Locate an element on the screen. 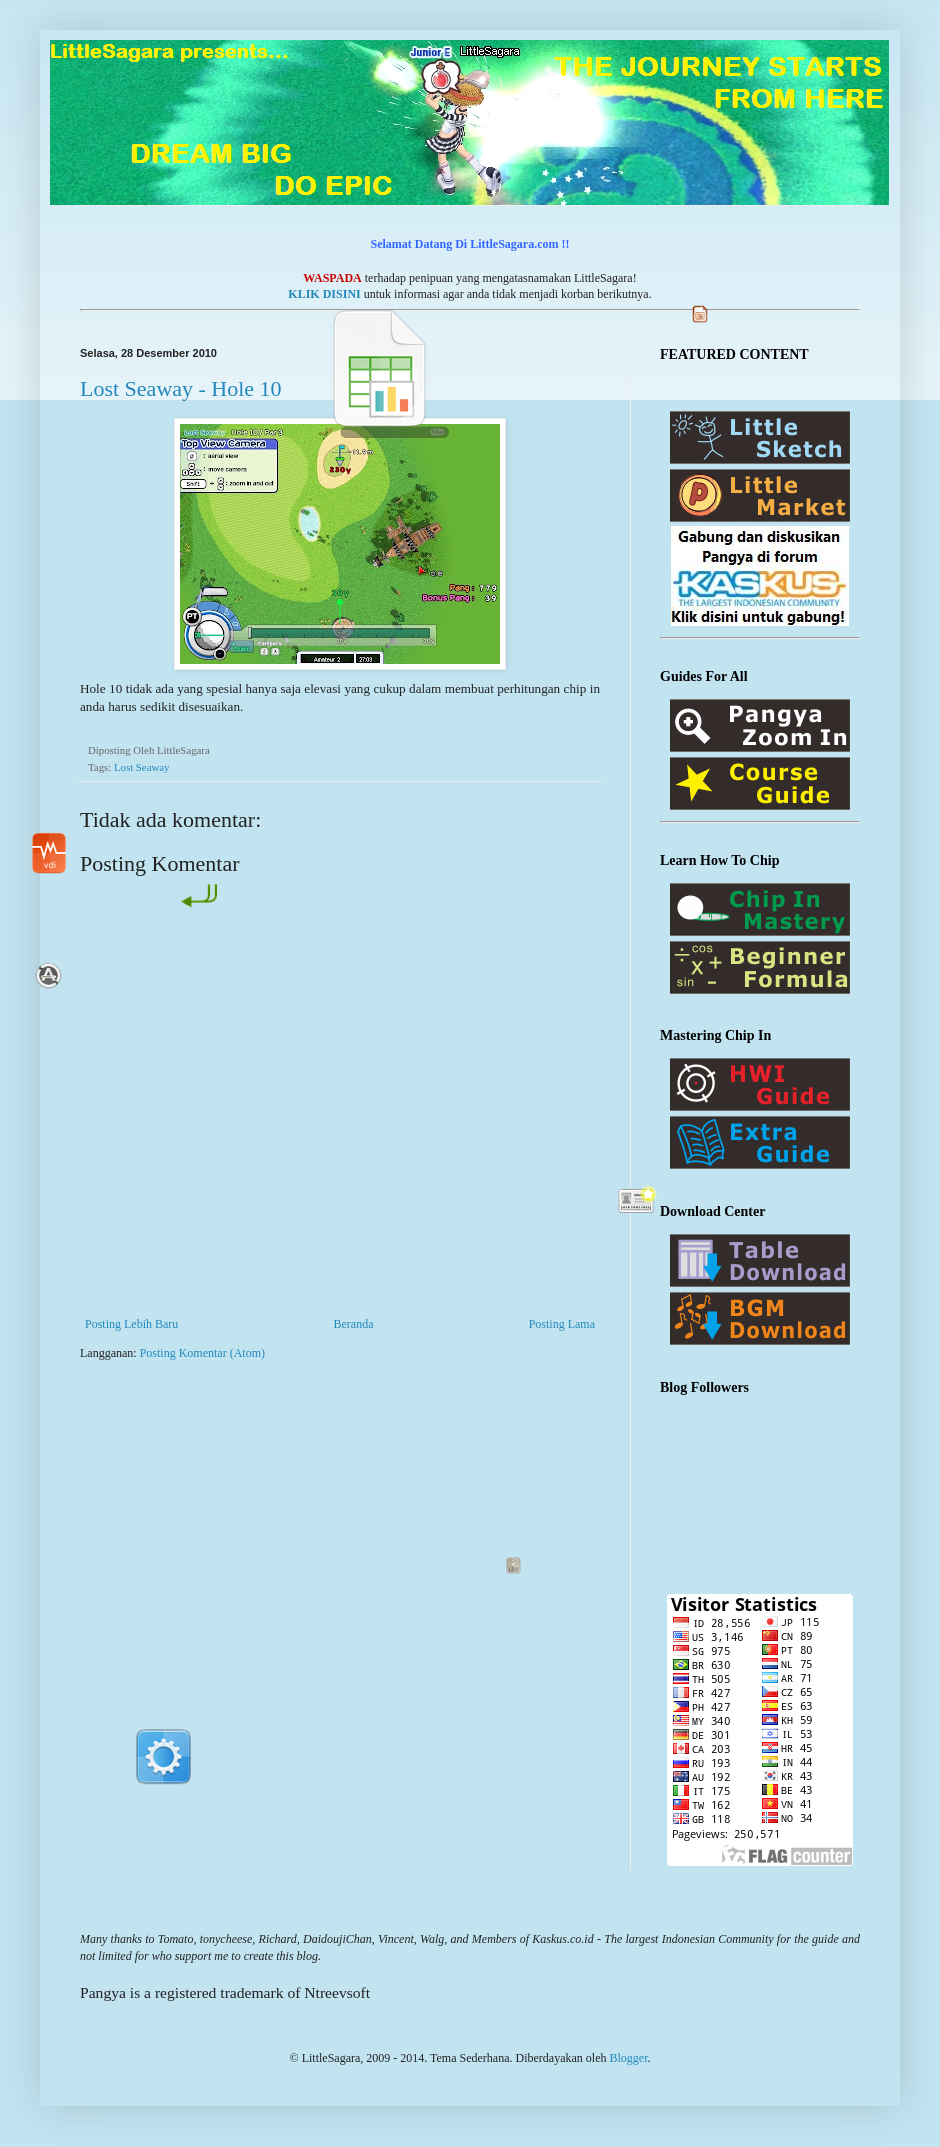  open the software update manager is located at coordinates (48, 975).